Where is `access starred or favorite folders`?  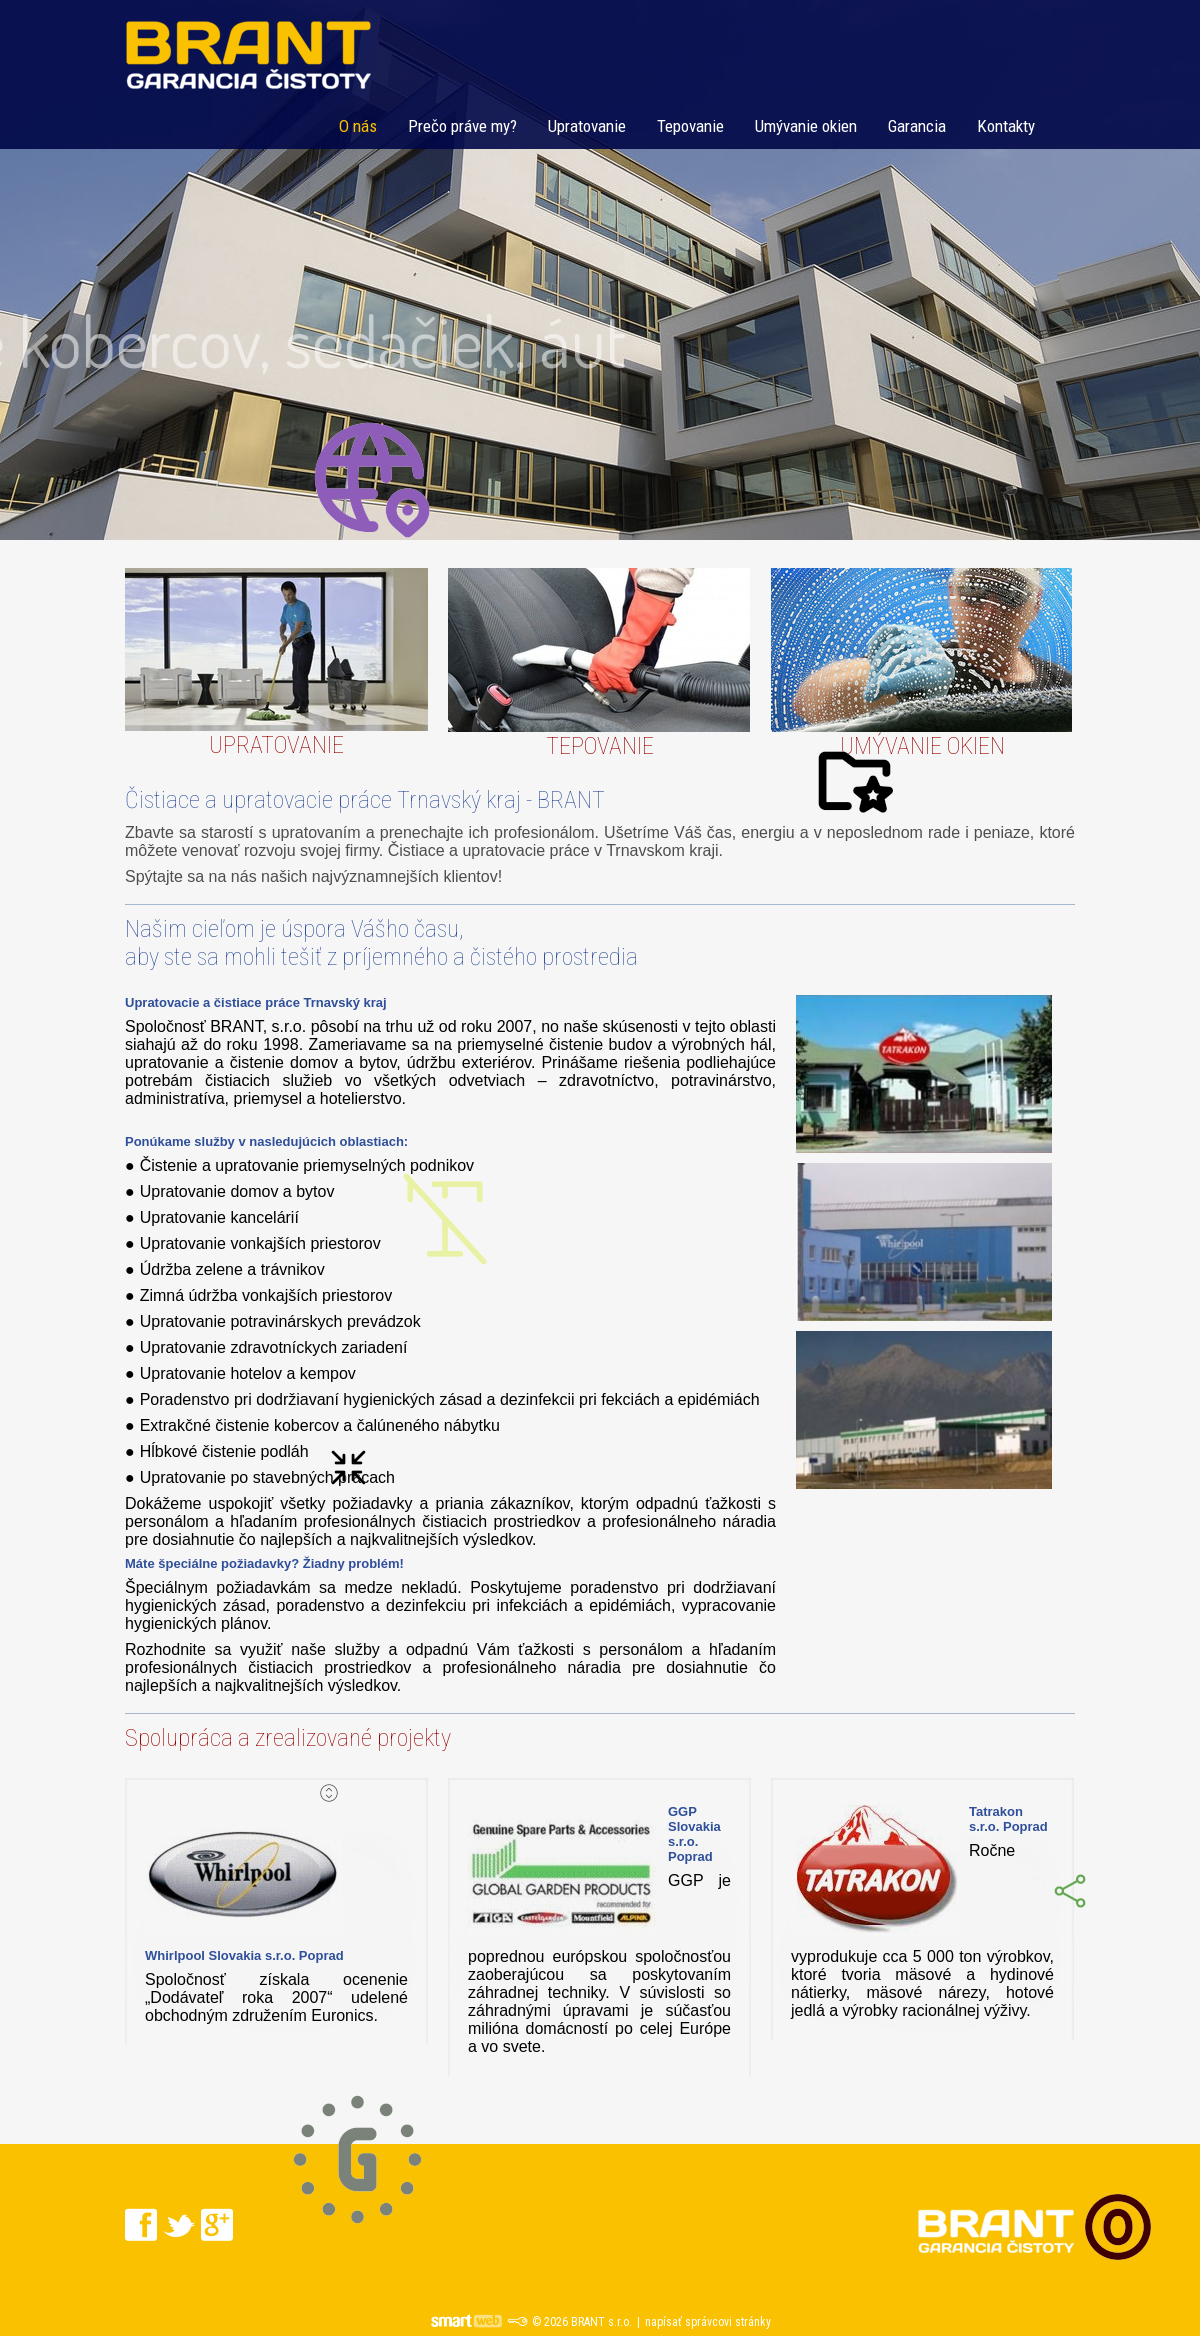
access starred or favorite folders is located at coordinates (854, 779).